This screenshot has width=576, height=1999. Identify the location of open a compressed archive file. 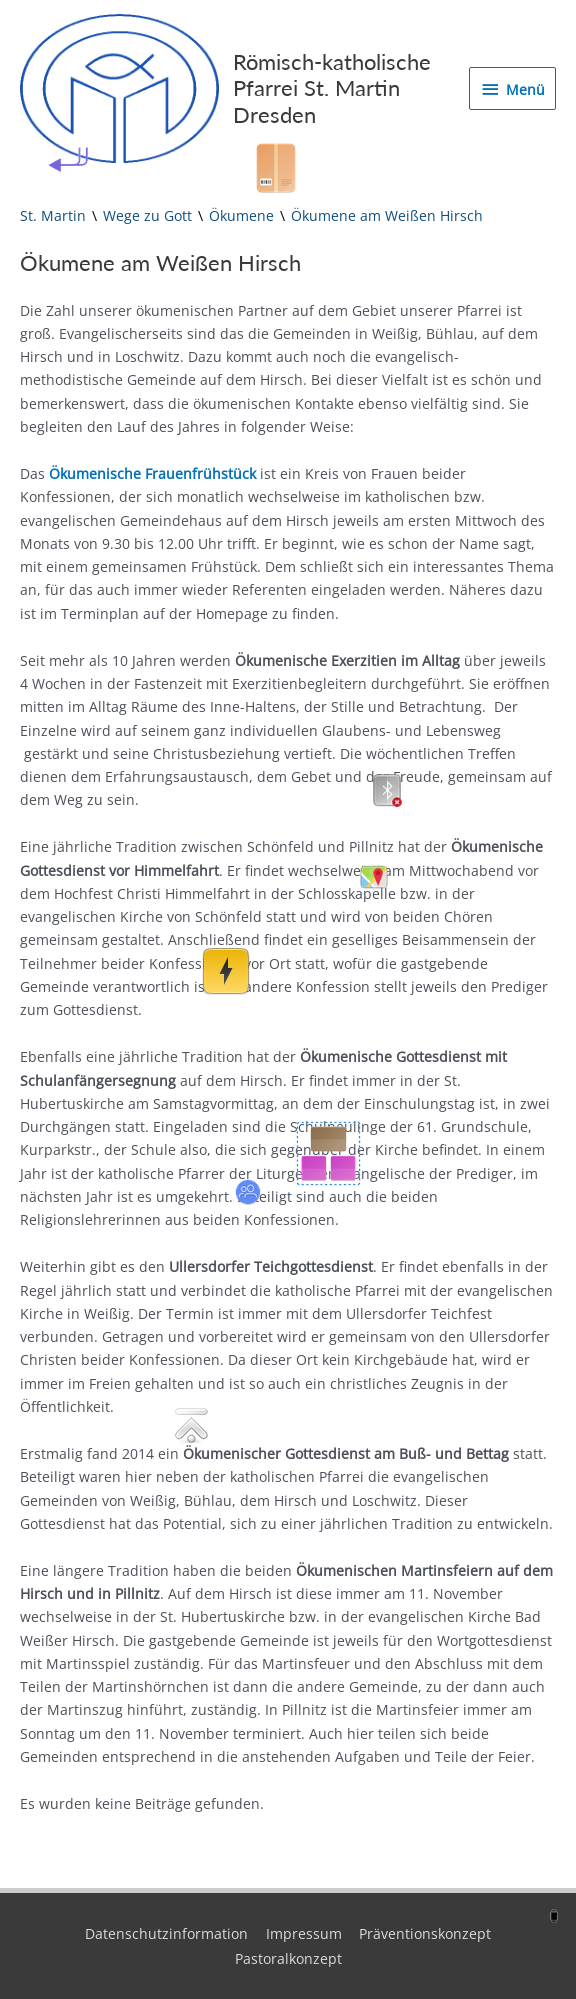
(276, 168).